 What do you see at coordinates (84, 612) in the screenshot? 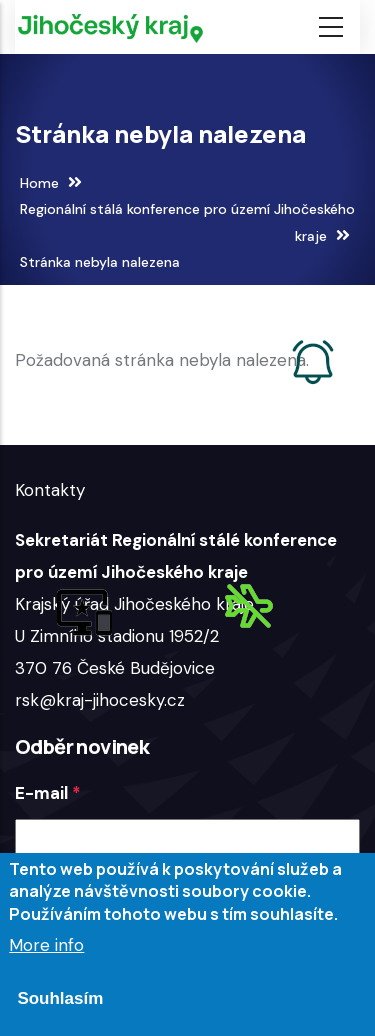
I see `view synced or connected devices` at bounding box center [84, 612].